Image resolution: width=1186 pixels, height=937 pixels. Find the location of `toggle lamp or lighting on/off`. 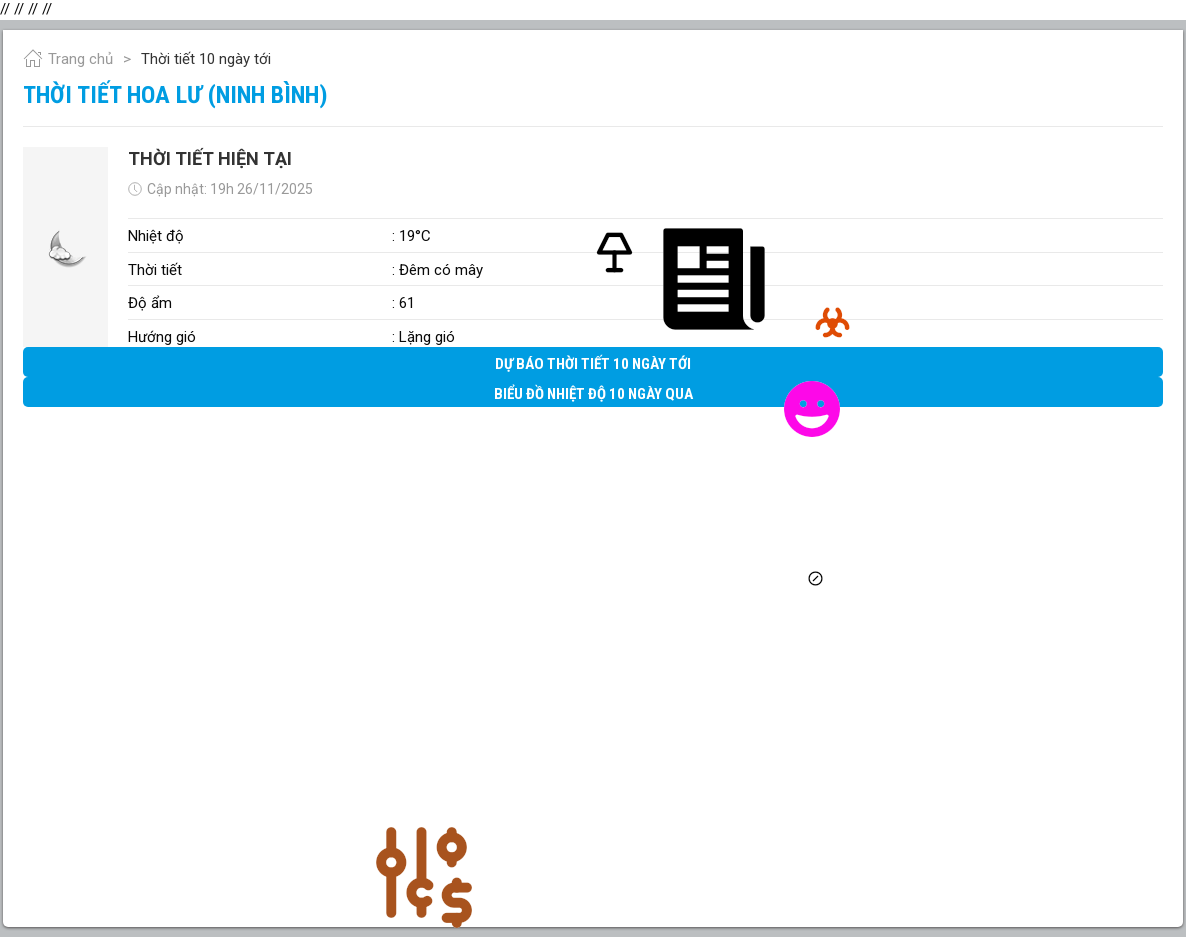

toggle lamp or lighting on/off is located at coordinates (614, 252).